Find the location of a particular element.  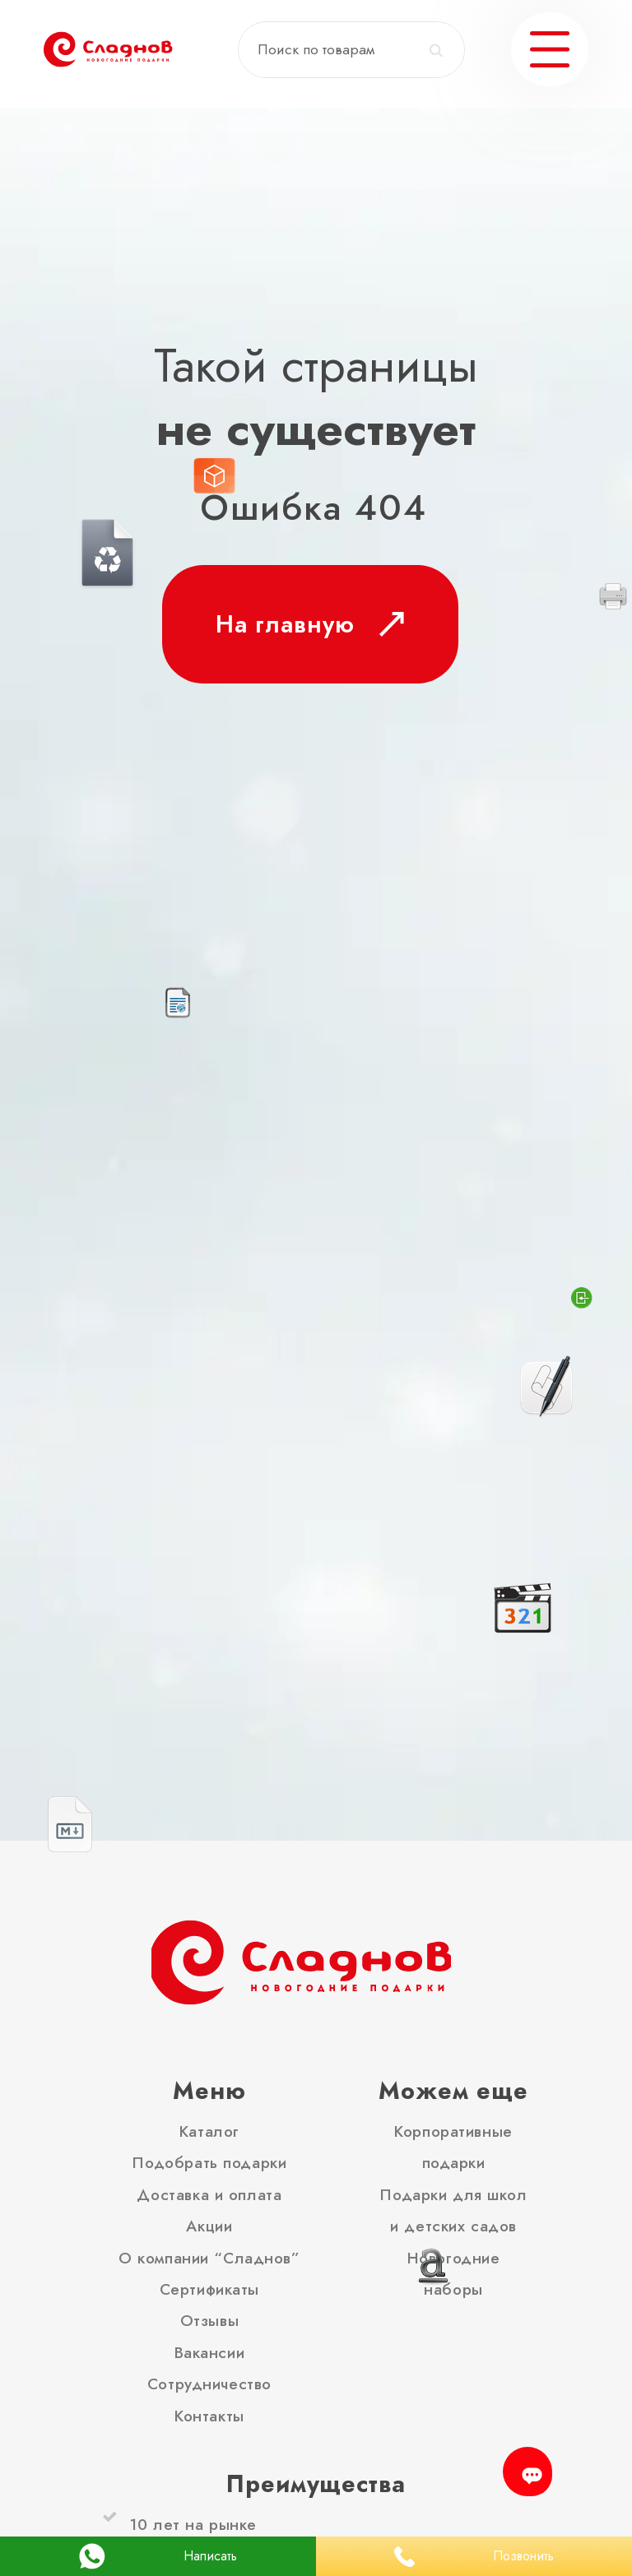

print the current document is located at coordinates (613, 596).